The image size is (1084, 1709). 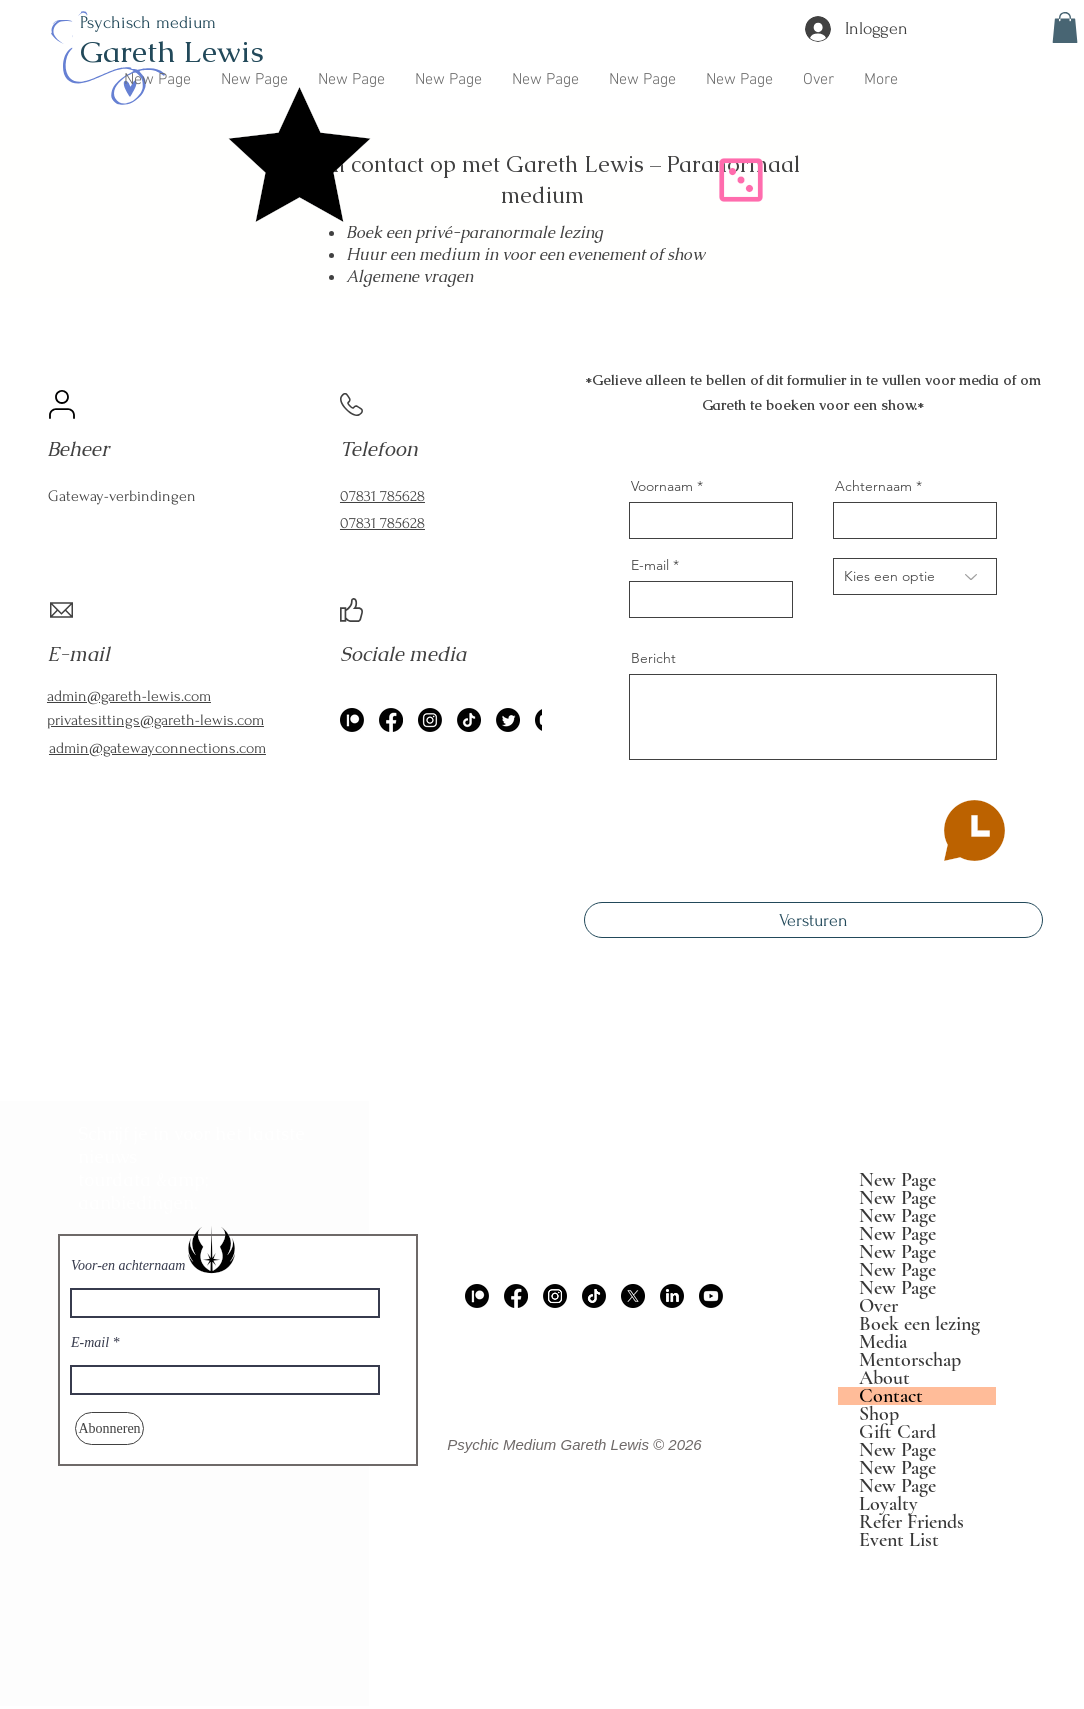 I want to click on indicates a dice roll result of three, so click(x=741, y=180).